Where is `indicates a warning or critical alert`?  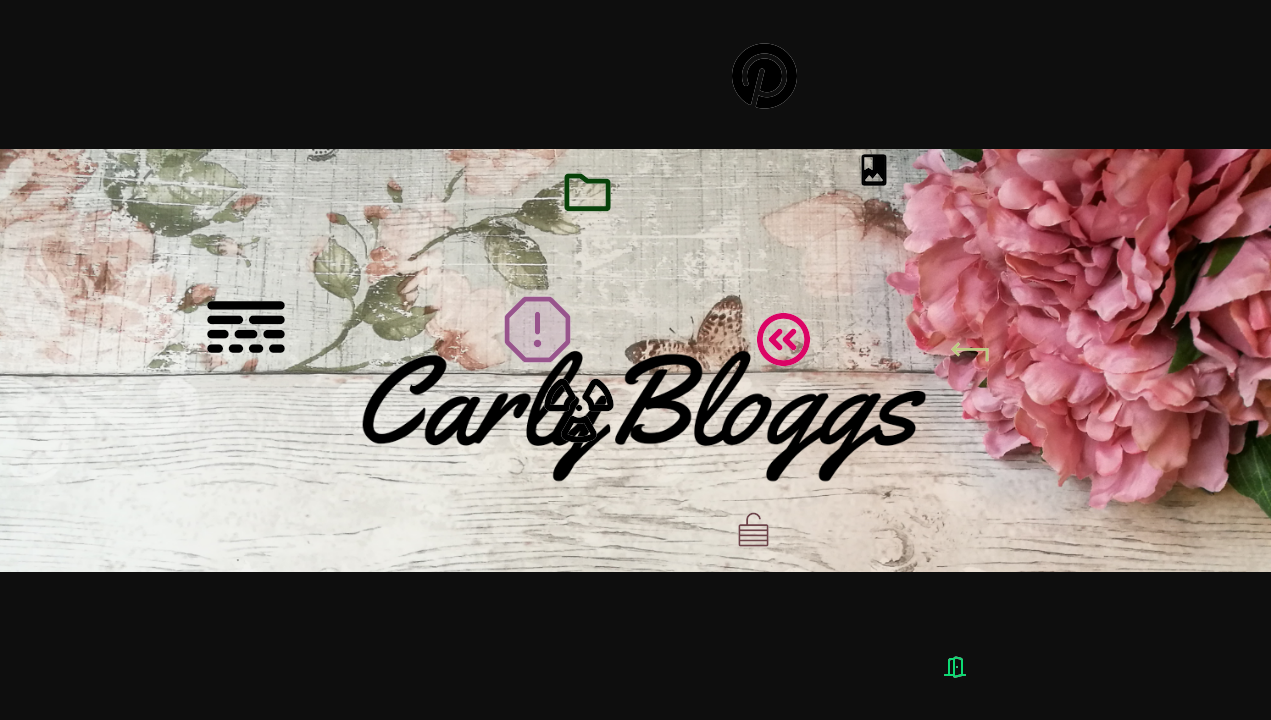
indicates a warning or critical alert is located at coordinates (537, 329).